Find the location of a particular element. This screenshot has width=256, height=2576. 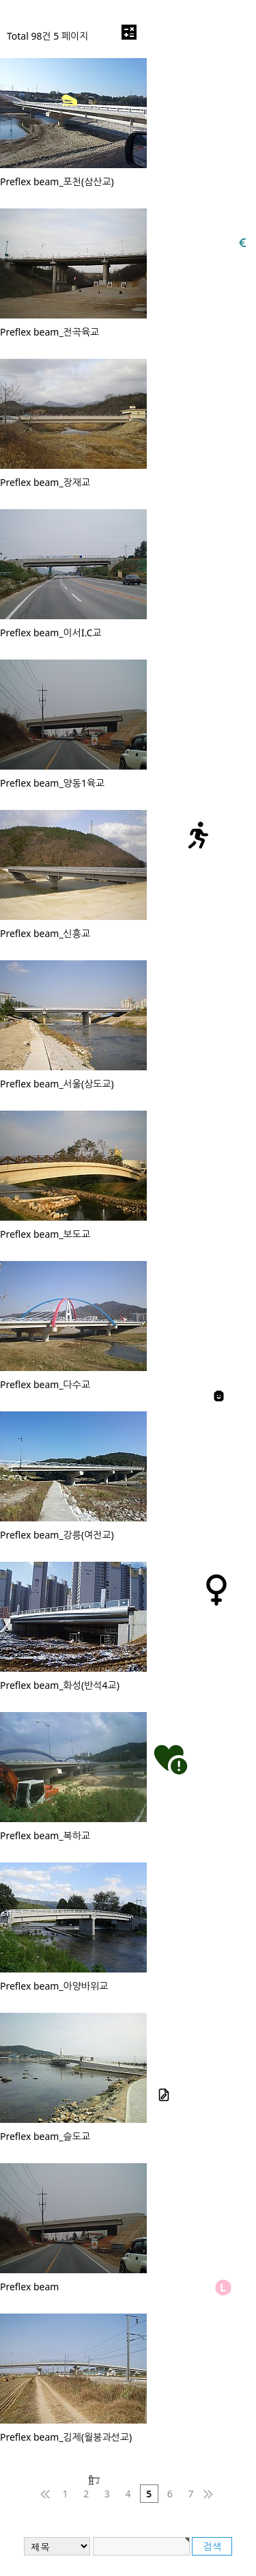

start a running or jogging workout is located at coordinates (199, 835).